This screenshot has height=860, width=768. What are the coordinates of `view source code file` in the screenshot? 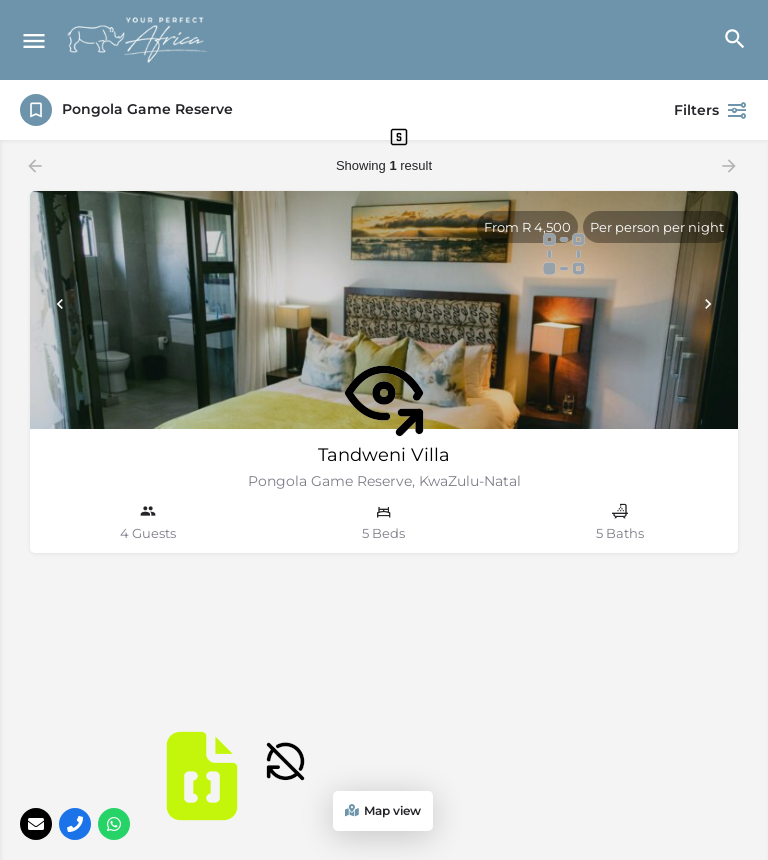 It's located at (202, 776).